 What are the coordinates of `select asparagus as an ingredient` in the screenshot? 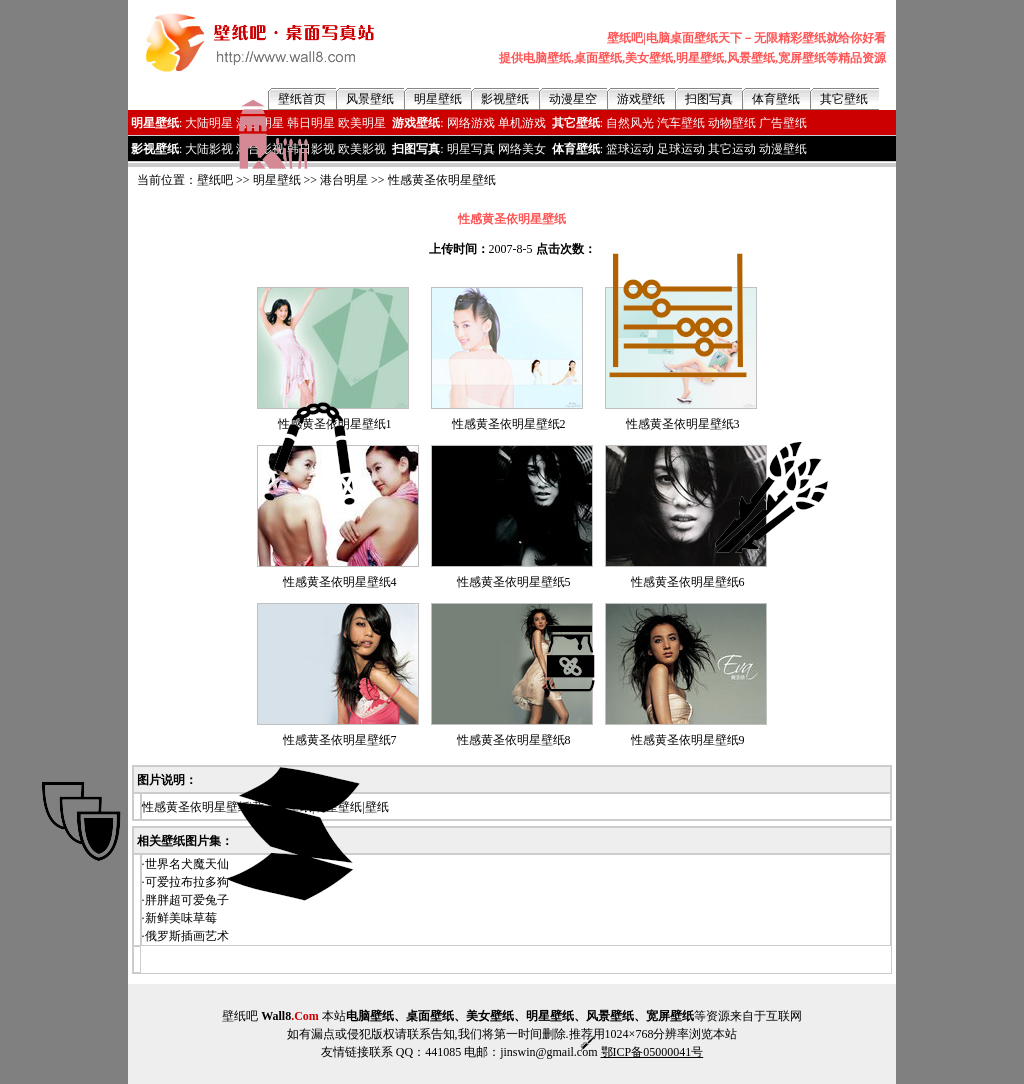 It's located at (771, 496).